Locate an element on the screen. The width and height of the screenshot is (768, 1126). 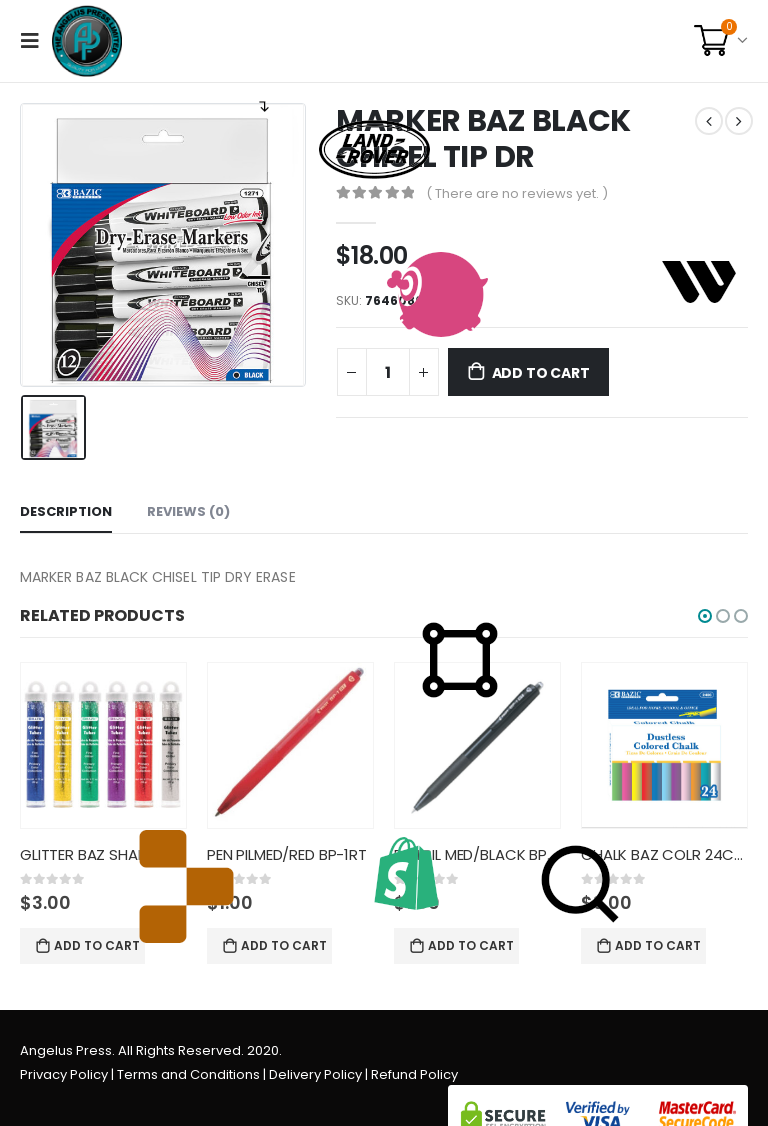
search for content or items is located at coordinates (579, 883).